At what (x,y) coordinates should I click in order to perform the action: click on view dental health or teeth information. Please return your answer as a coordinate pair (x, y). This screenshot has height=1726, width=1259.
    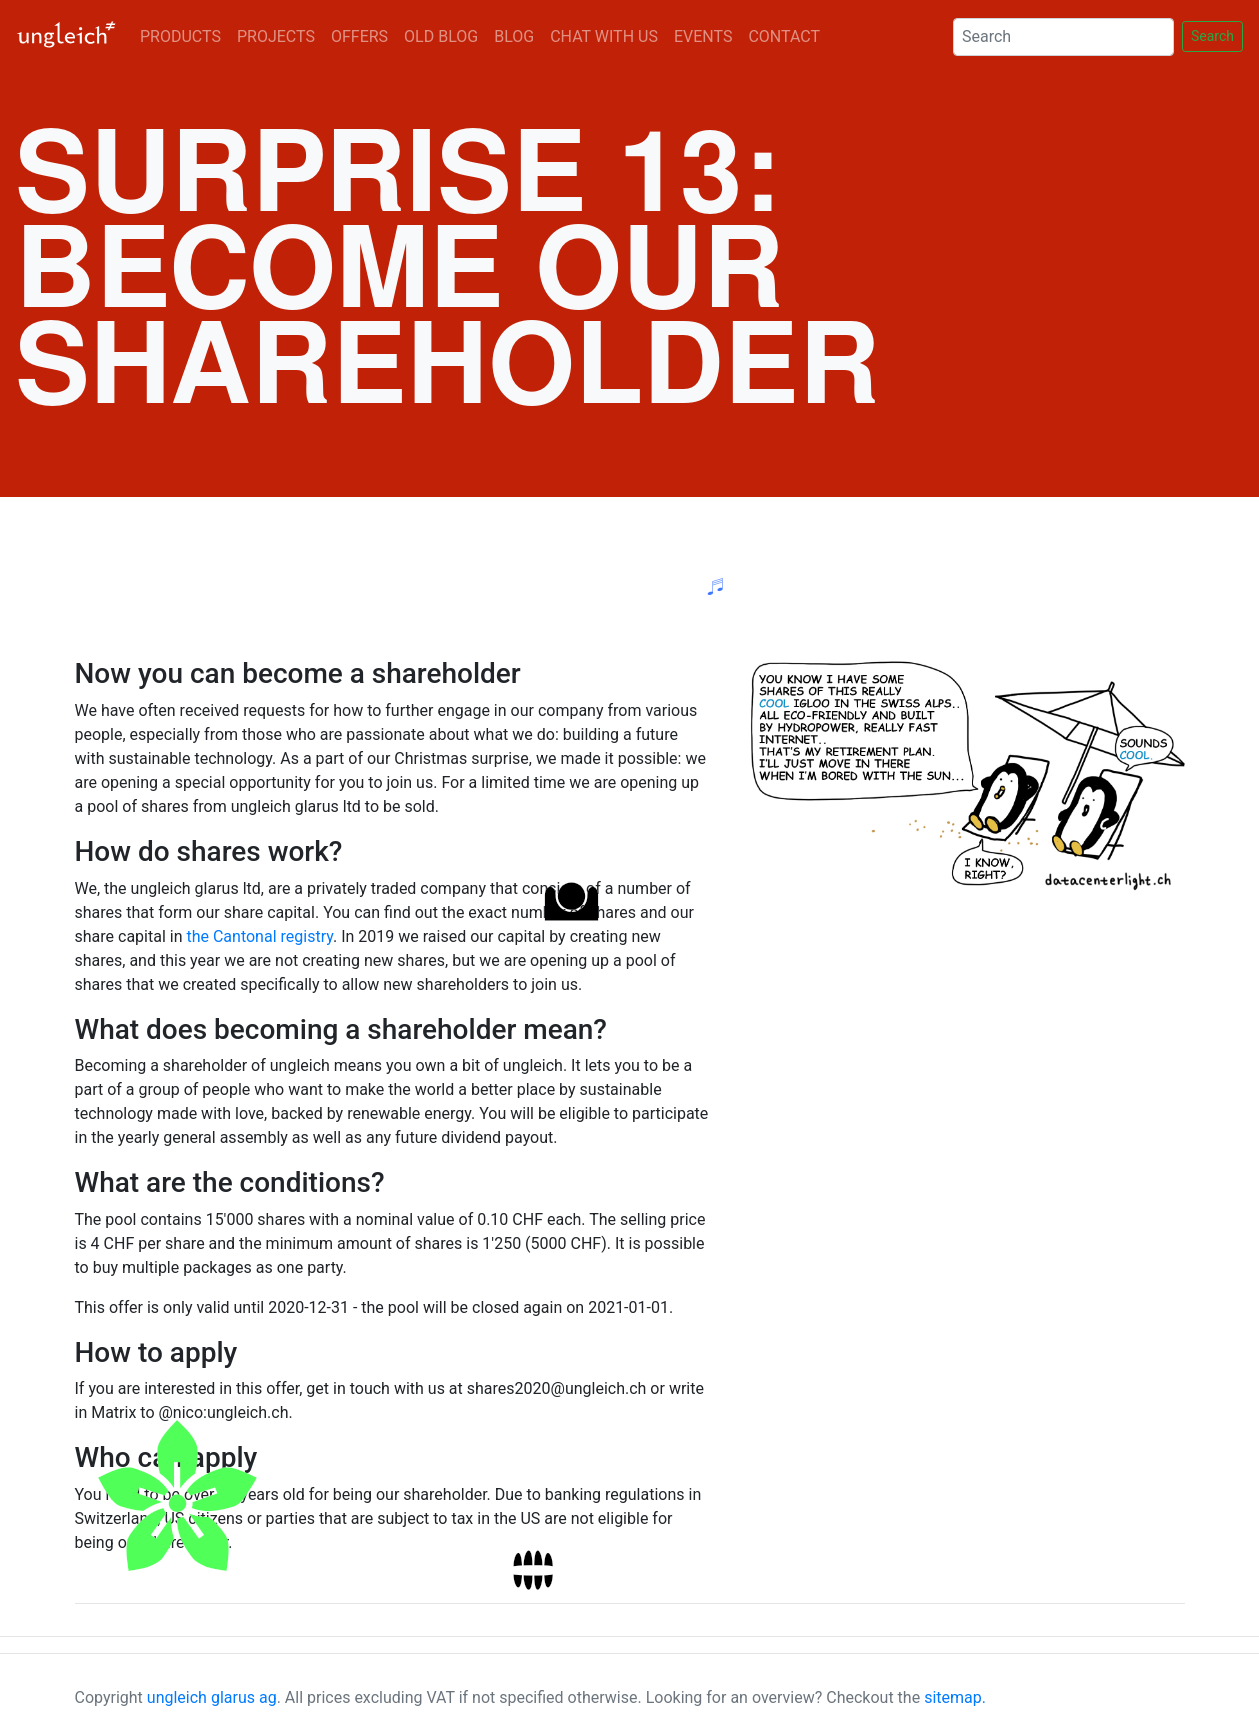
    Looking at the image, I should click on (533, 1570).